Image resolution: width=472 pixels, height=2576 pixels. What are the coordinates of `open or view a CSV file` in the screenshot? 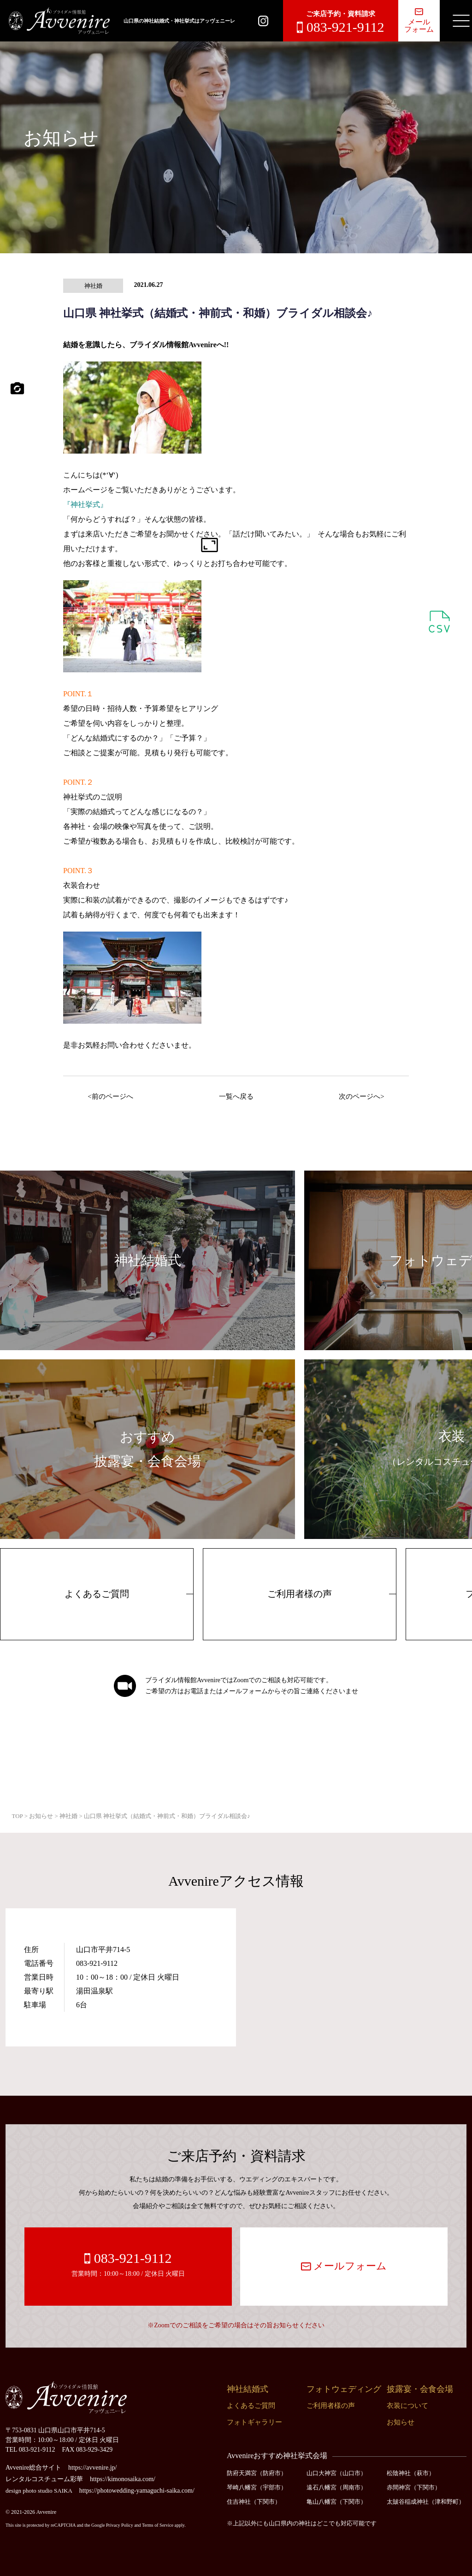 It's located at (440, 623).